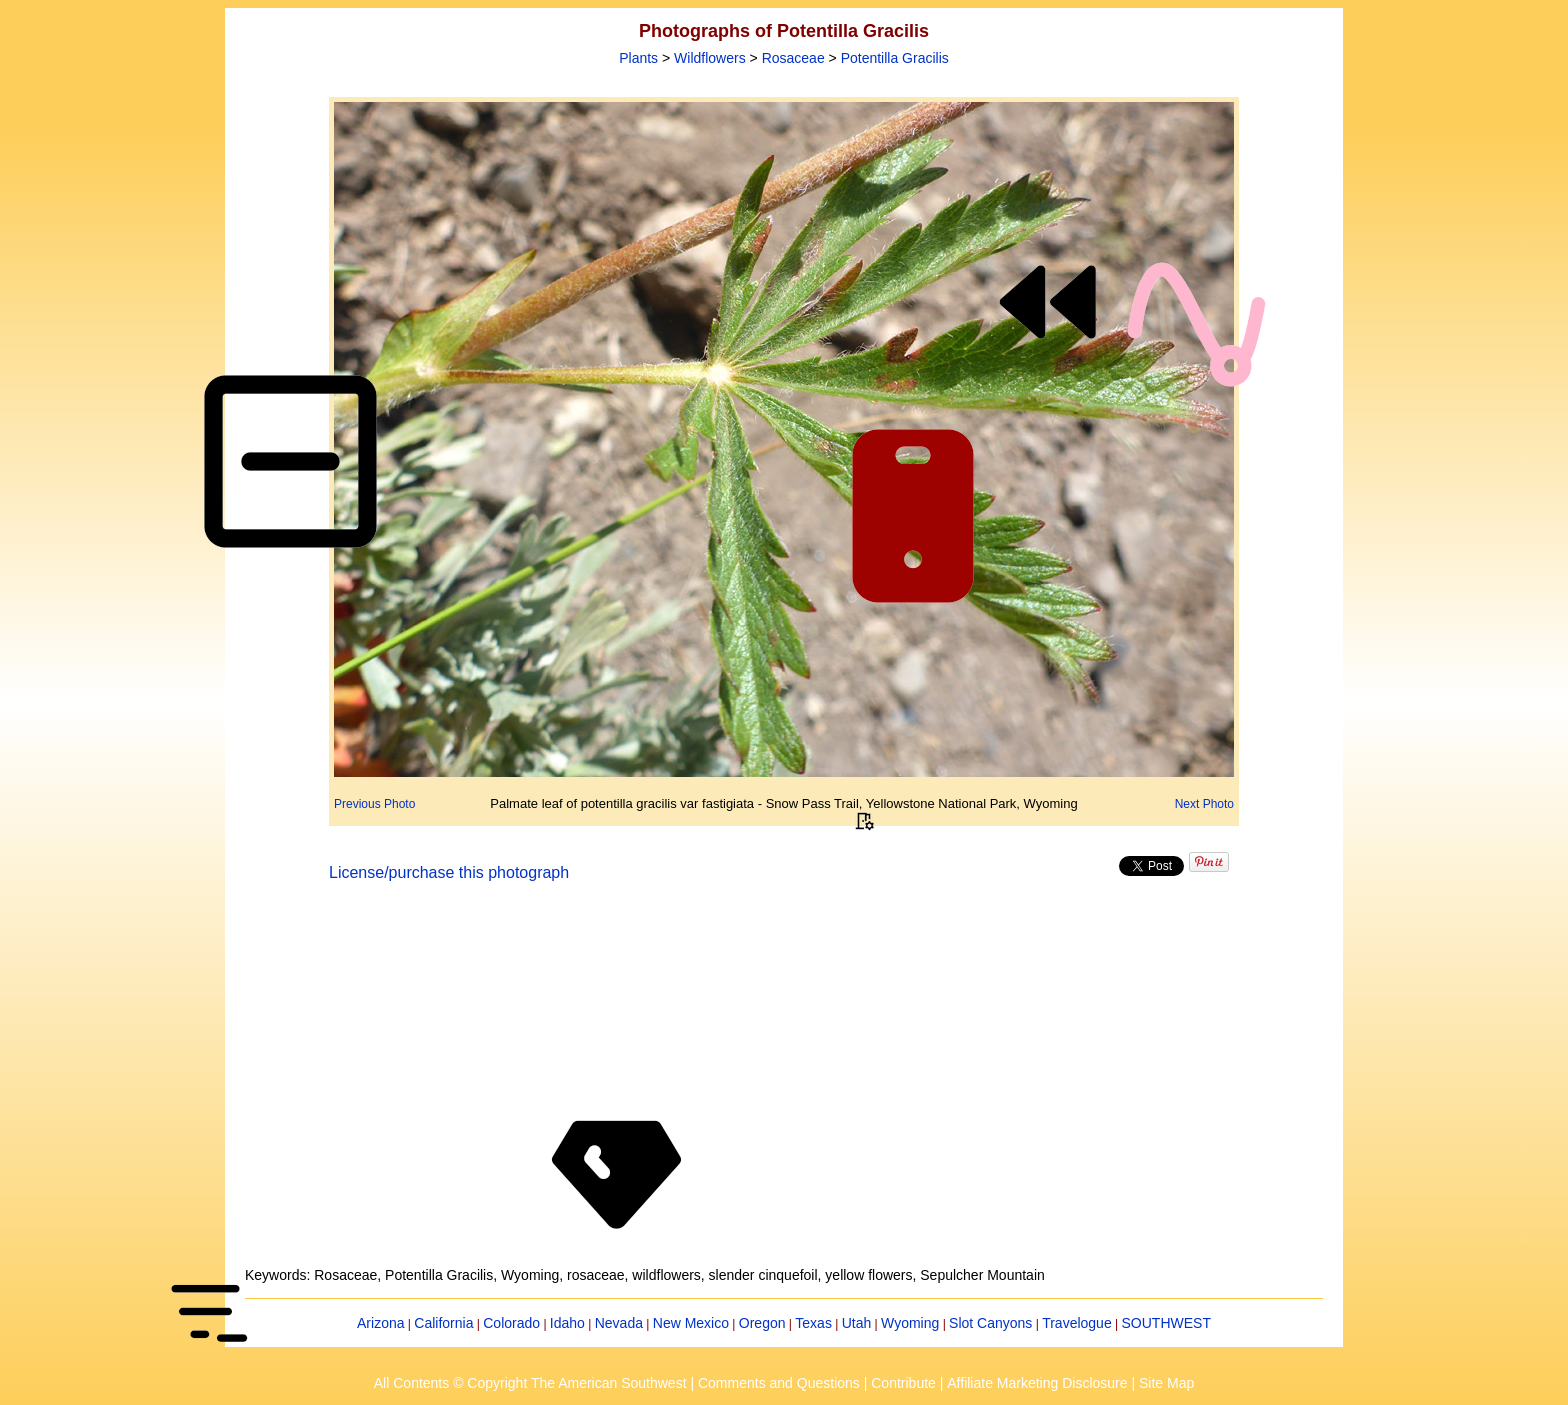 This screenshot has height=1405, width=1568. What do you see at coordinates (913, 516) in the screenshot?
I see `switch to mobile view` at bounding box center [913, 516].